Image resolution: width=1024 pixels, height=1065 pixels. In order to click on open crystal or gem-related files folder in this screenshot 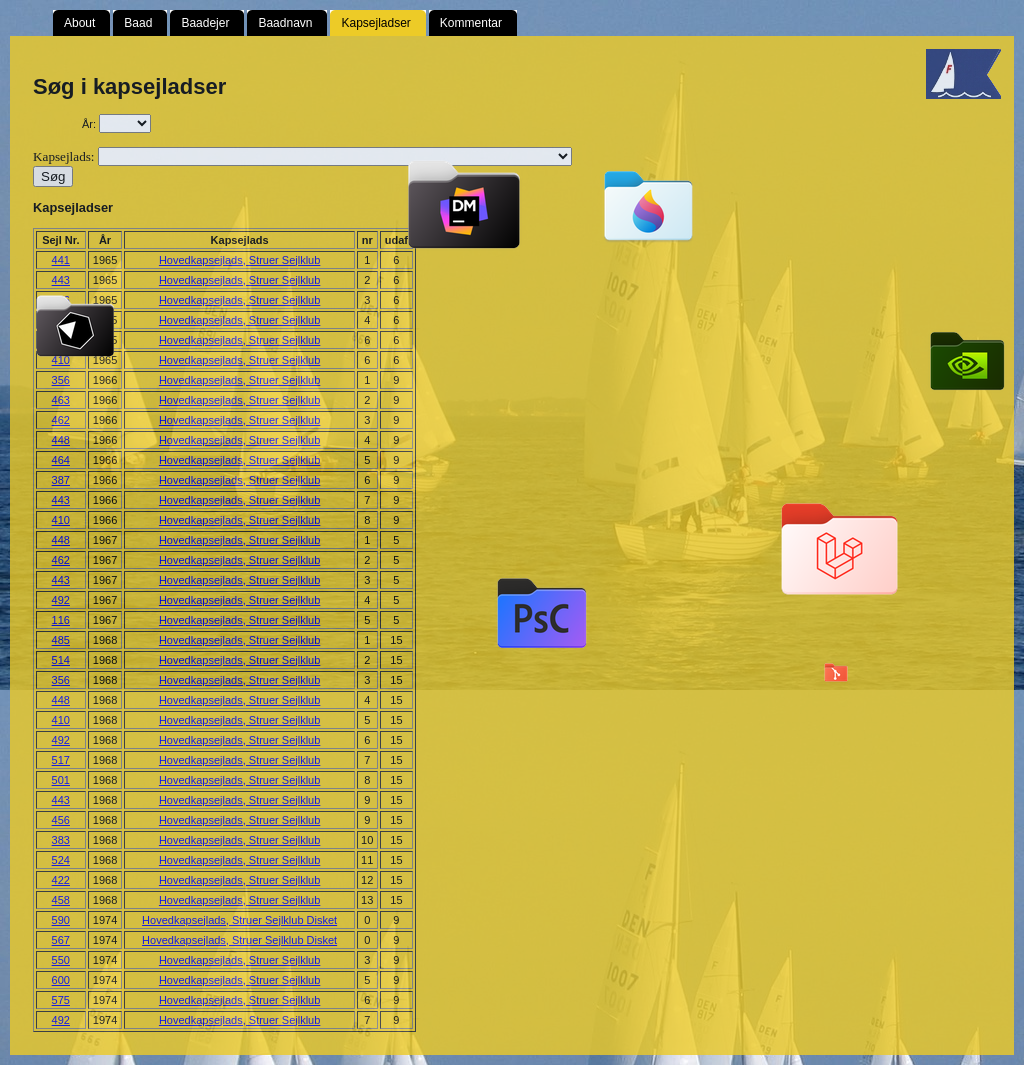, I will do `click(75, 328)`.